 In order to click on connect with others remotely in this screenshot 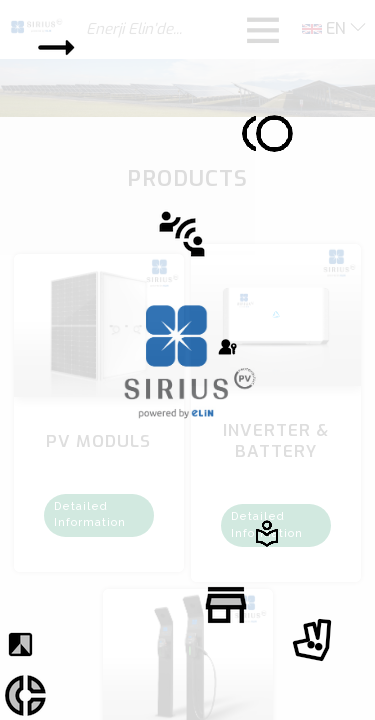, I will do `click(182, 234)`.